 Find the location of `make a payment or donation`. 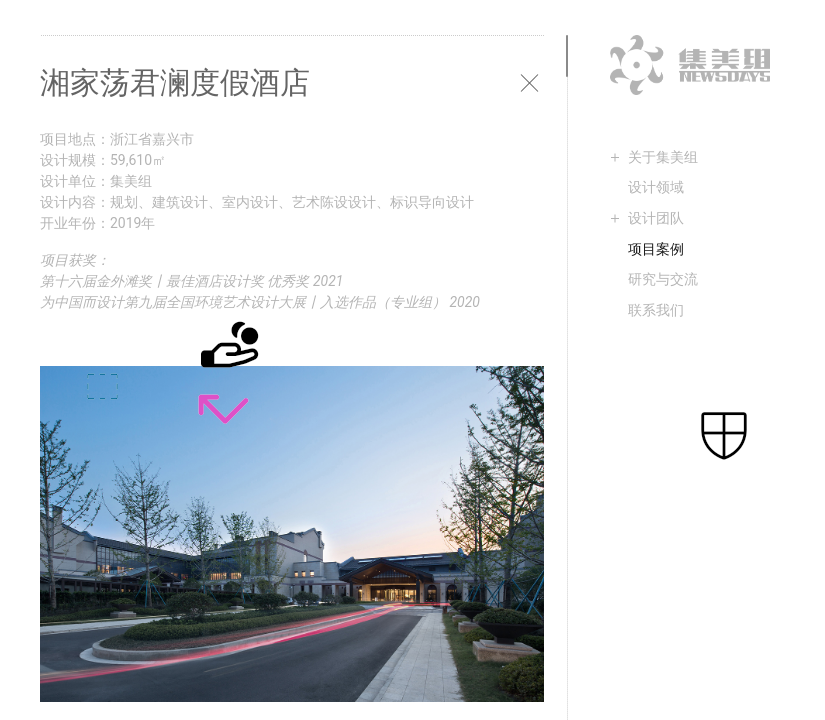

make a payment or donation is located at coordinates (231, 346).